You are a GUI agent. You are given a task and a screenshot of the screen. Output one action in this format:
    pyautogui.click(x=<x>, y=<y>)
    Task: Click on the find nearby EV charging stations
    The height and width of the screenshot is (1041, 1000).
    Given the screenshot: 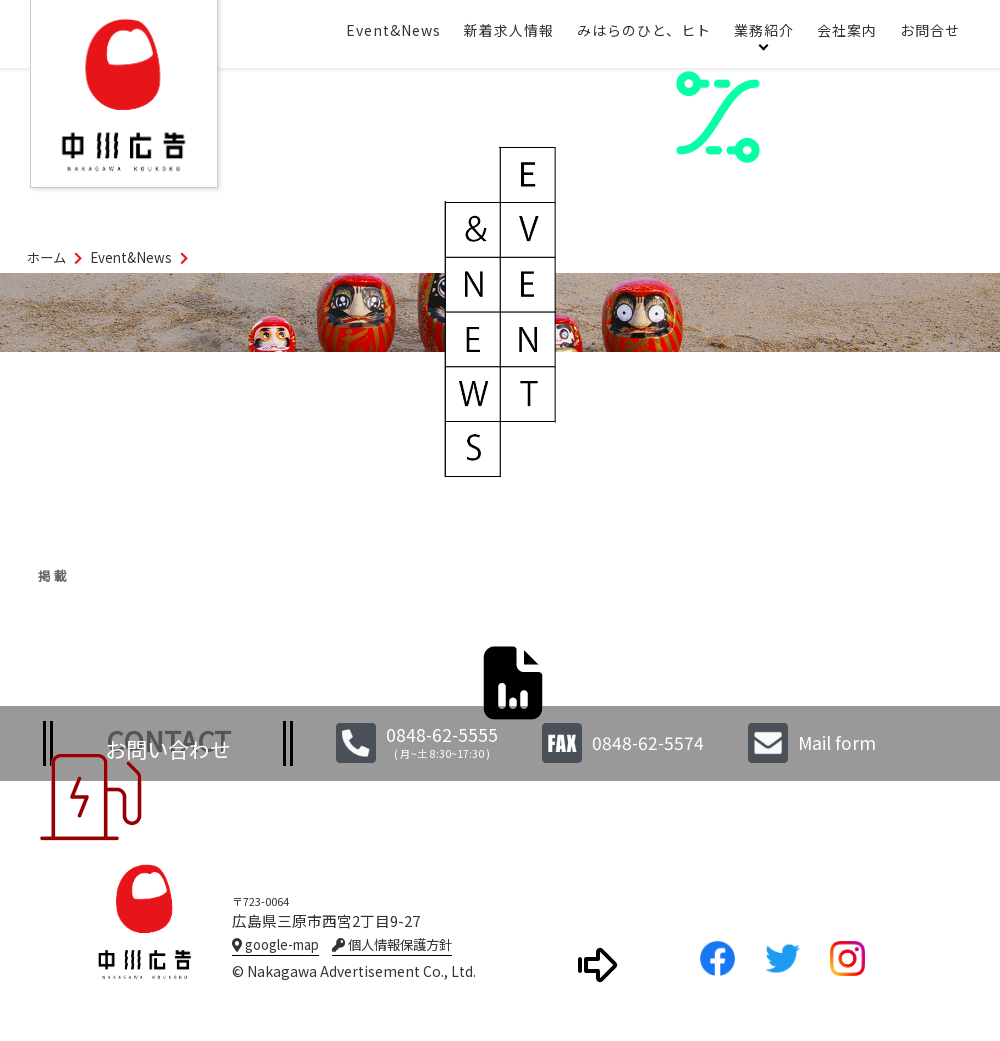 What is the action you would take?
    pyautogui.click(x=87, y=797)
    